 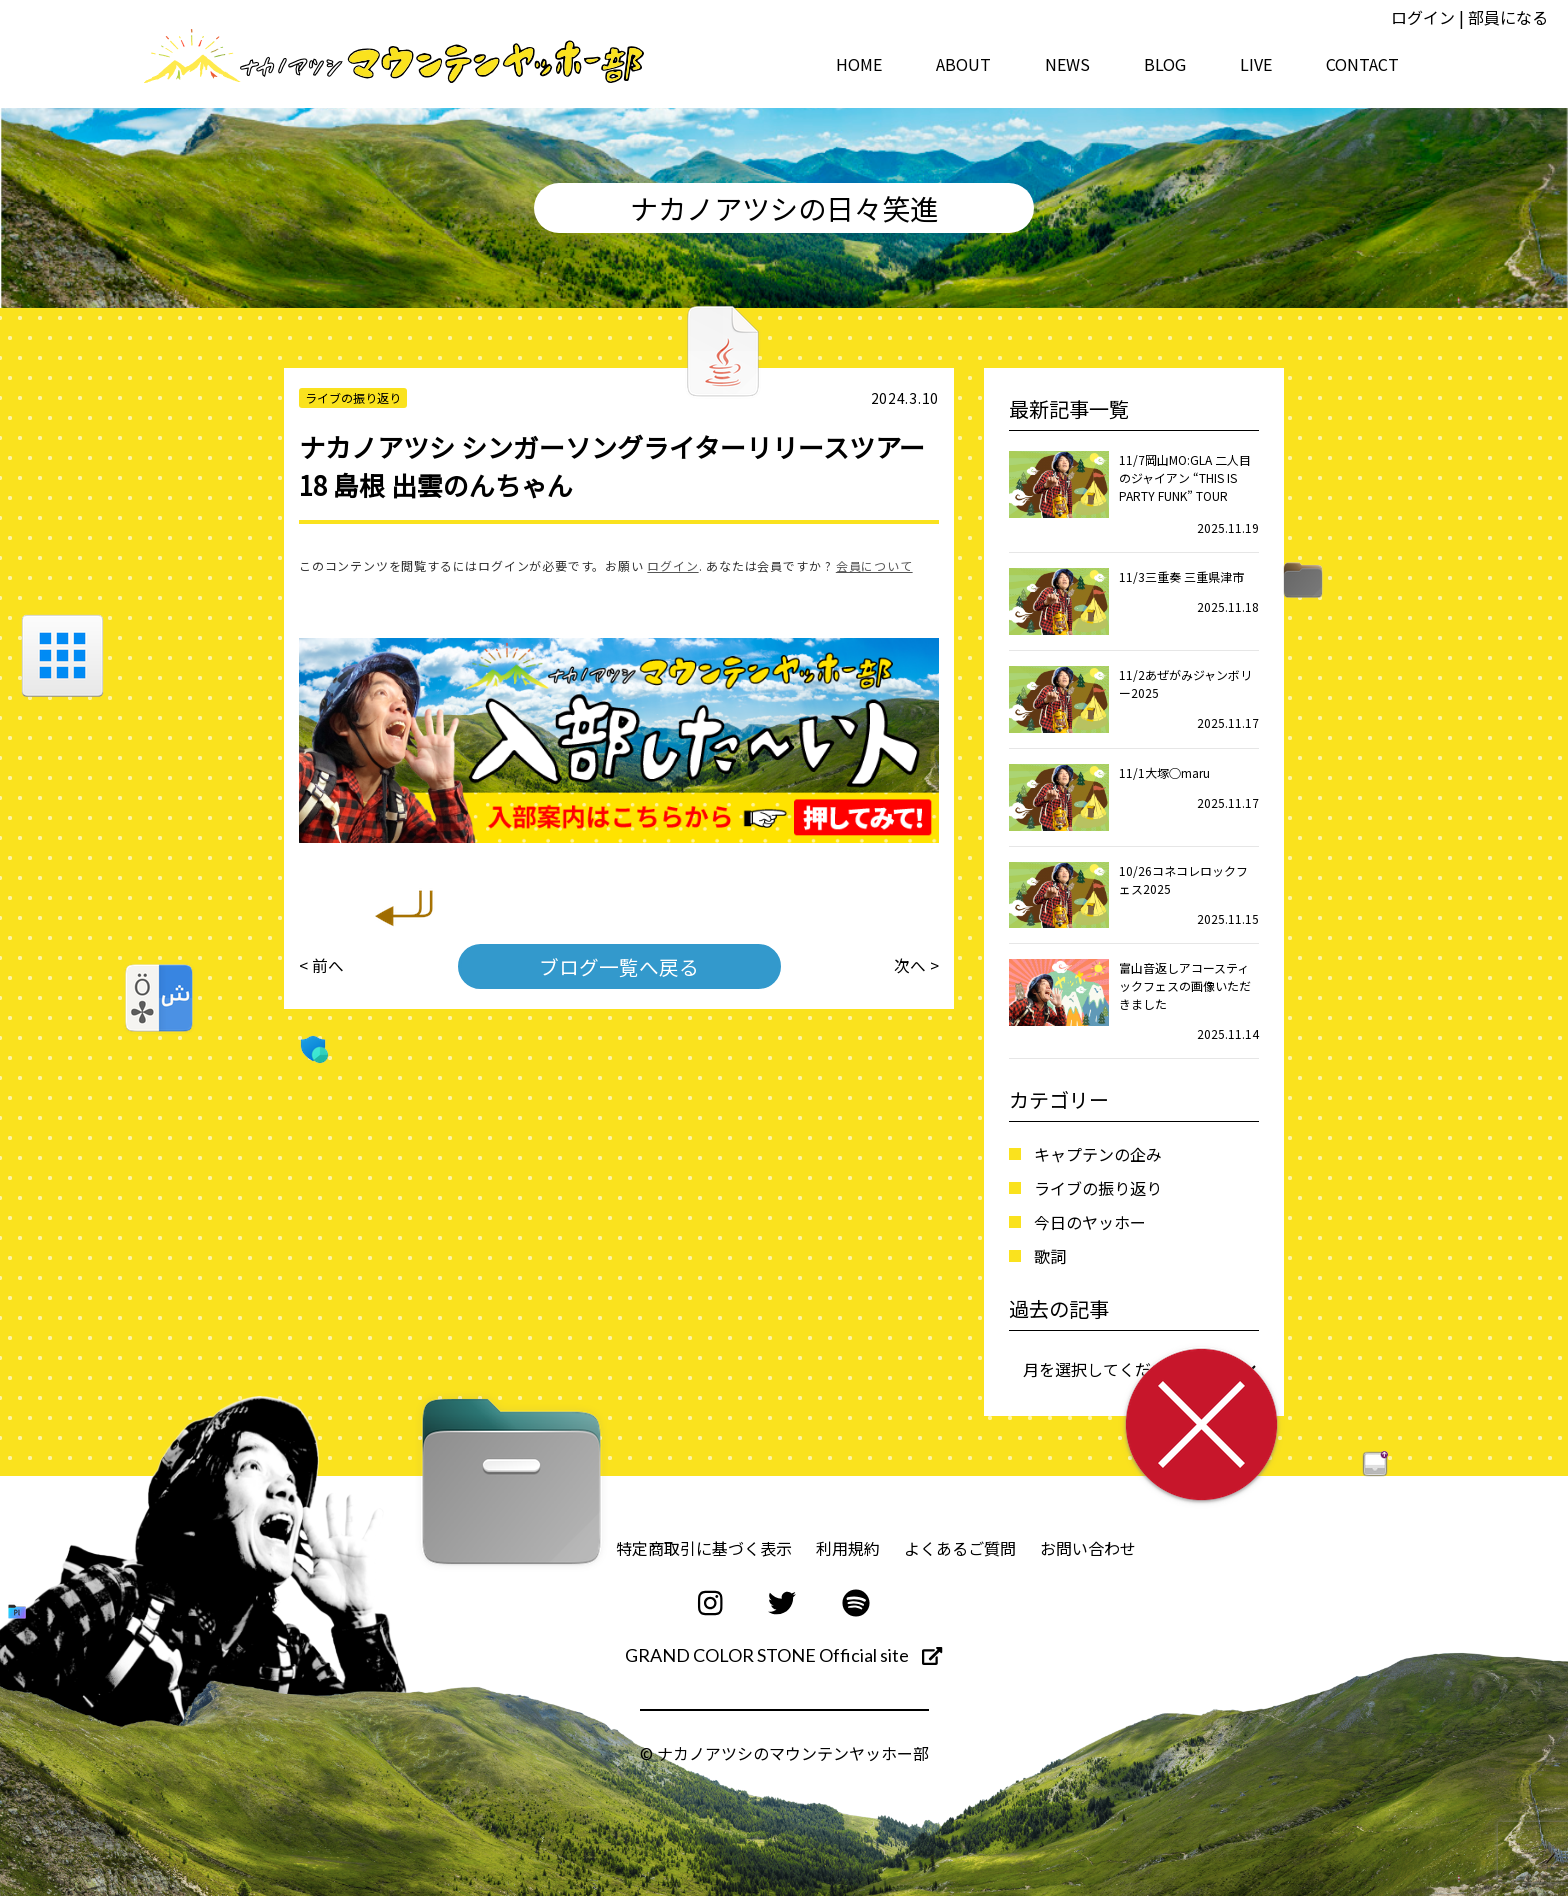 What do you see at coordinates (17, 1612) in the screenshot?
I see `open folder containing Adobe Prelude project files` at bounding box center [17, 1612].